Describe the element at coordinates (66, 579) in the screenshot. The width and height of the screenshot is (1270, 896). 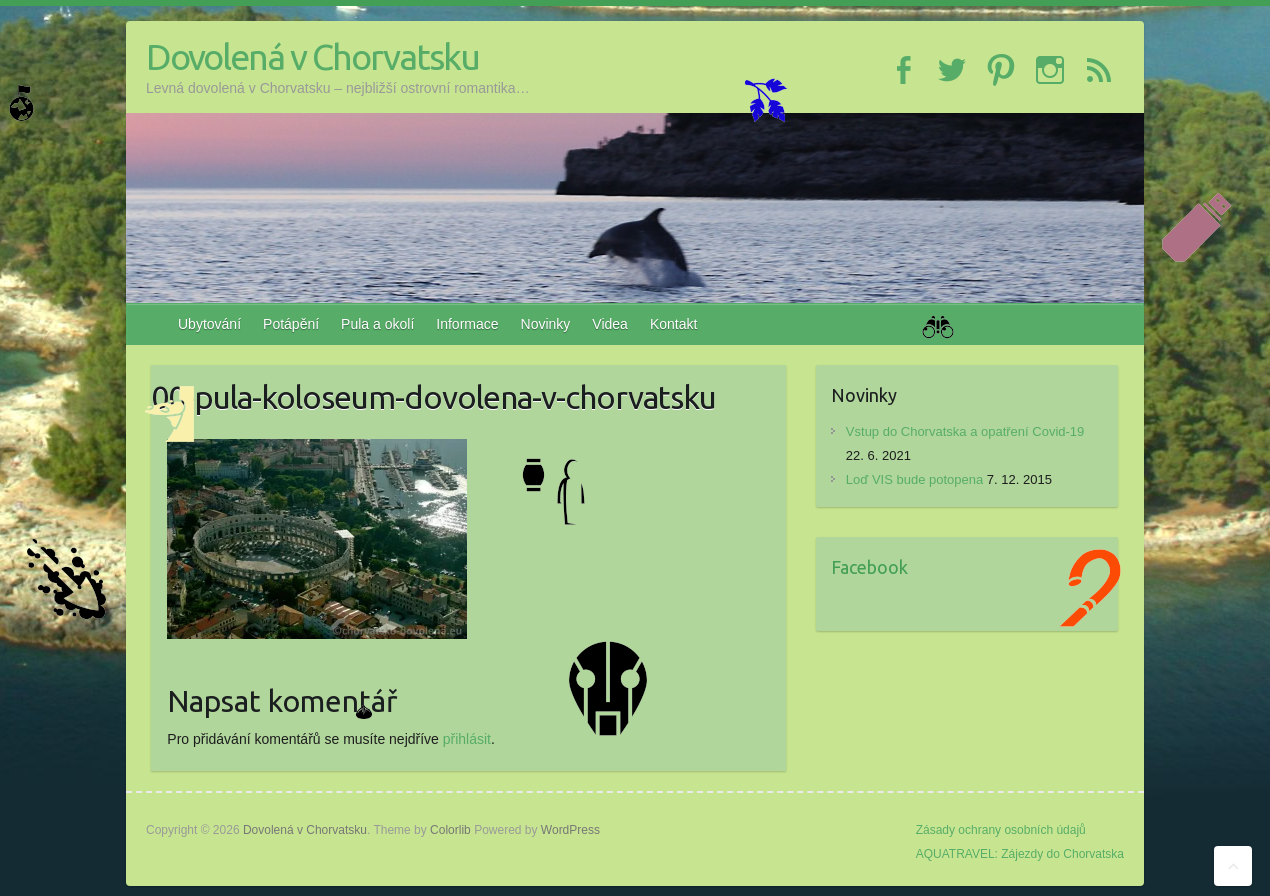
I see `equip poison-tipped arrow or projectile` at that location.